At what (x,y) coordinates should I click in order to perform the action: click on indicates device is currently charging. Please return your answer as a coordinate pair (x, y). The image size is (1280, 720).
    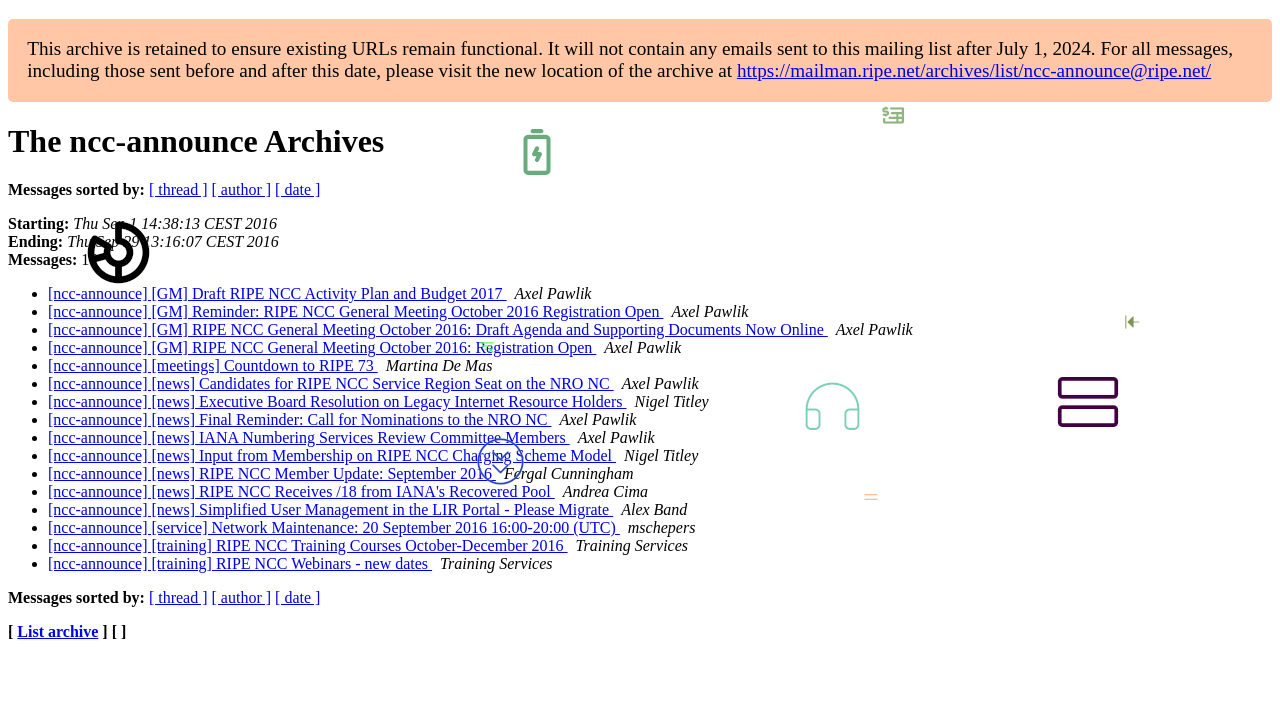
    Looking at the image, I should click on (537, 152).